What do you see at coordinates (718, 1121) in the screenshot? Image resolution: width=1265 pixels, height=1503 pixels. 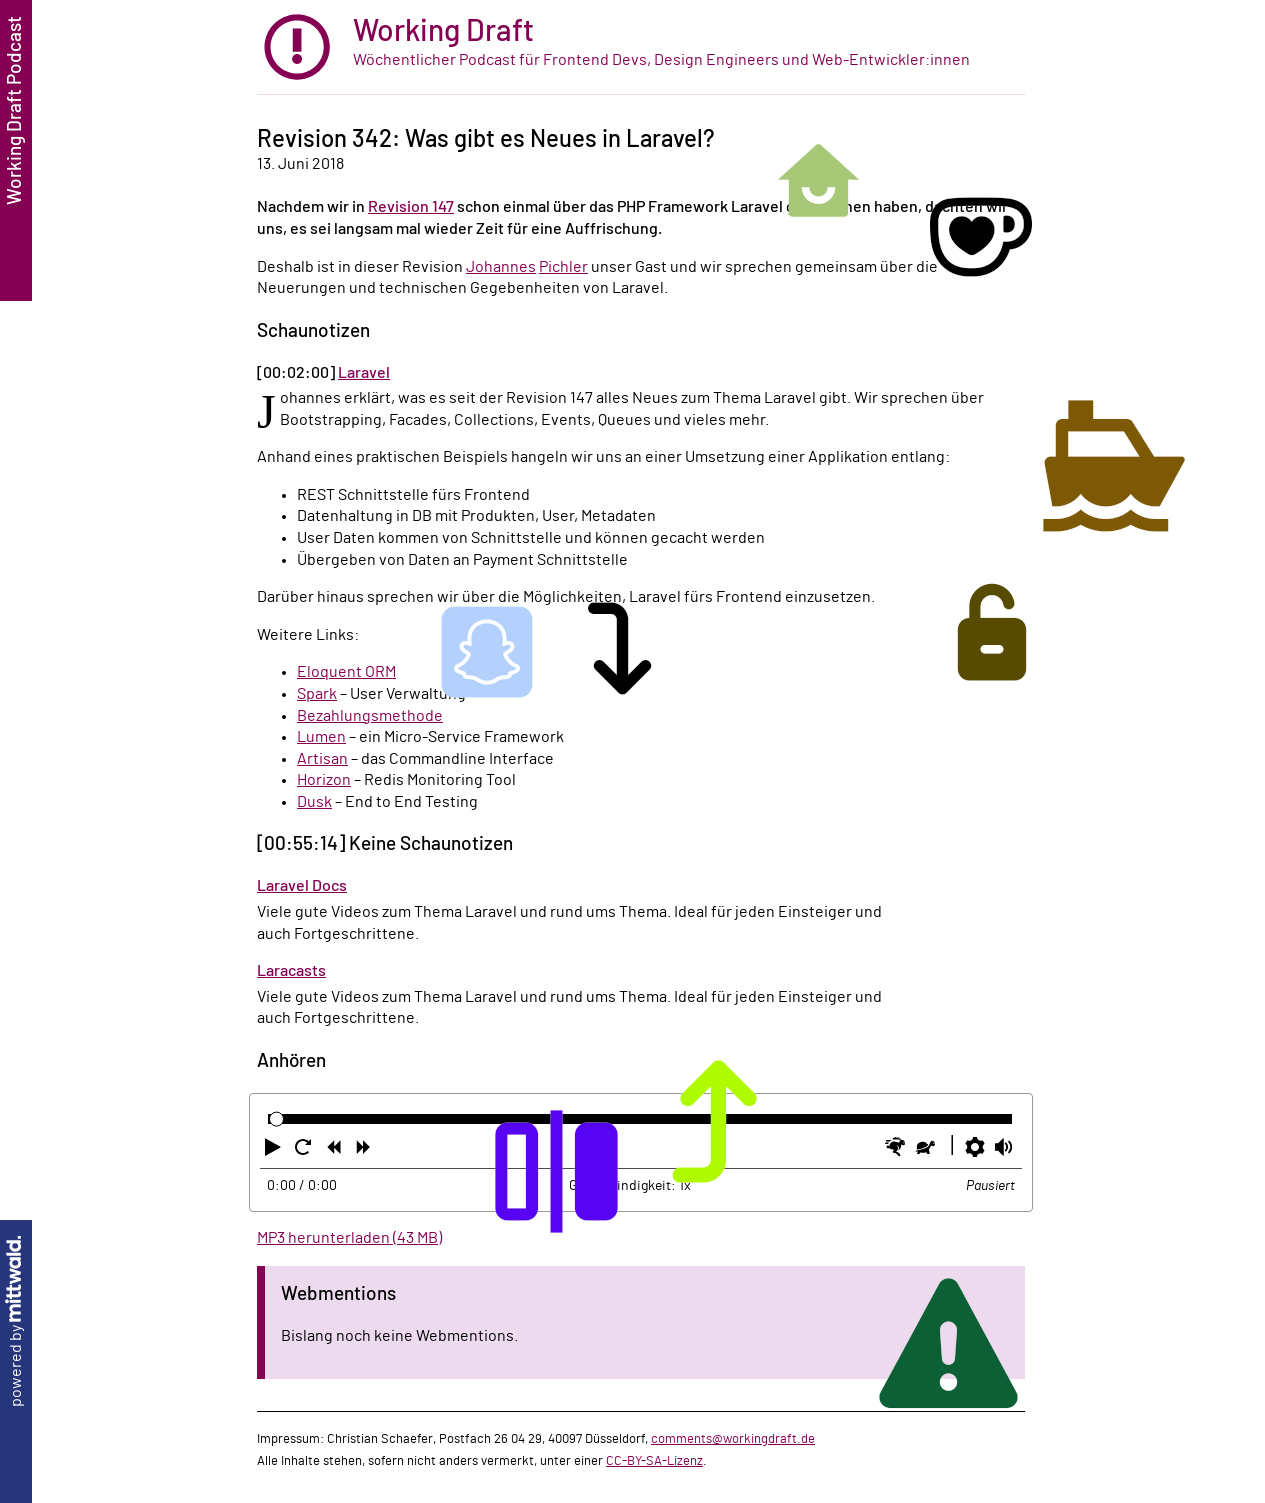 I see `go up one level in navigation` at bounding box center [718, 1121].